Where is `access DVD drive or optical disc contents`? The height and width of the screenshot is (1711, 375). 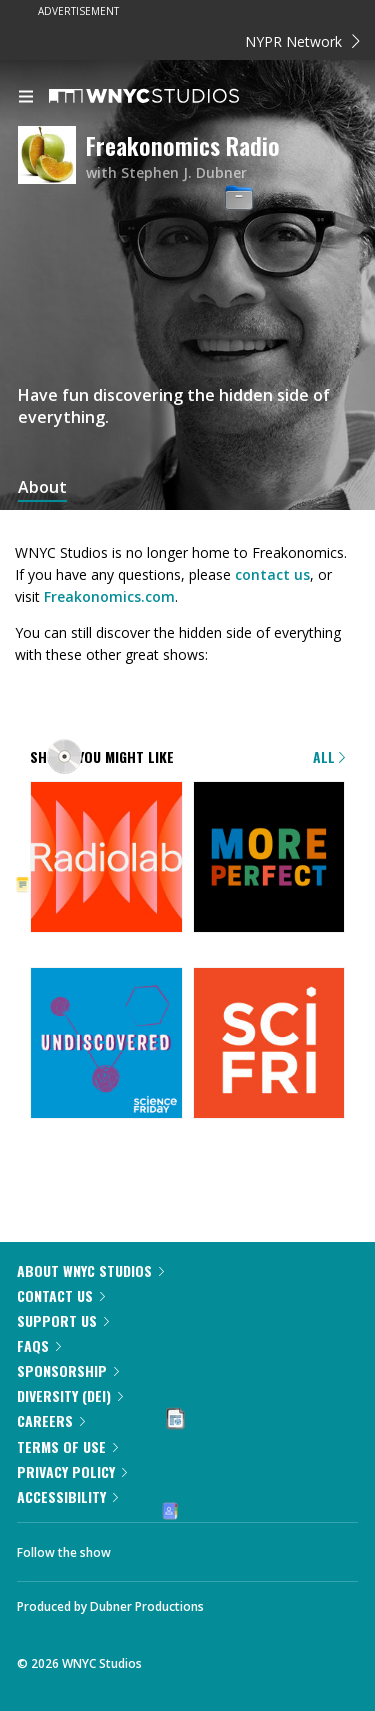
access DVD drive or optical disc contents is located at coordinates (64, 756).